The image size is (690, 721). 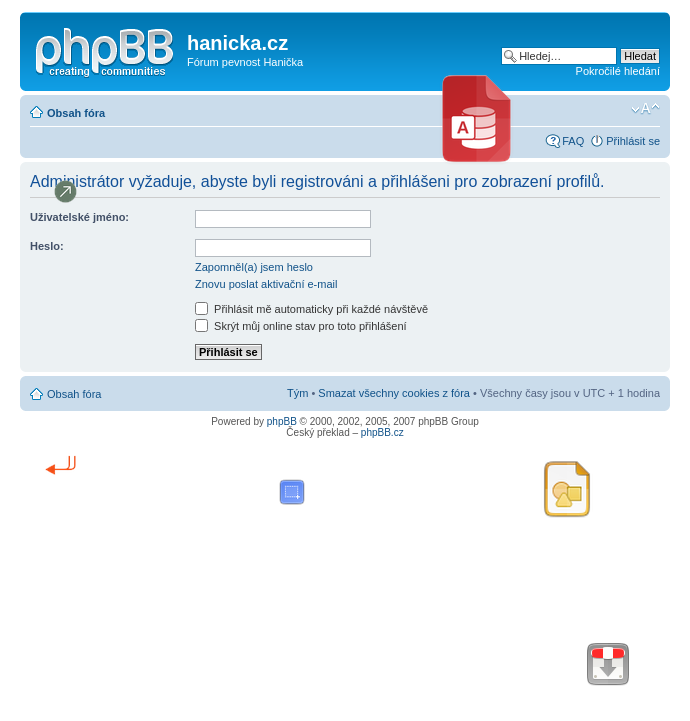 What do you see at coordinates (608, 664) in the screenshot?
I see `open transmission bittorrent client` at bounding box center [608, 664].